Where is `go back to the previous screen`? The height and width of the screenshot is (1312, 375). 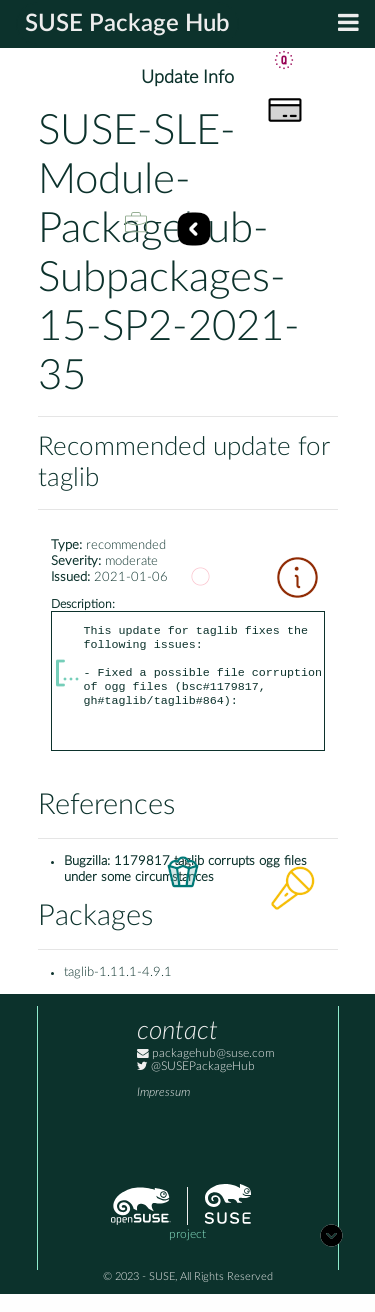
go back to the previous screen is located at coordinates (194, 229).